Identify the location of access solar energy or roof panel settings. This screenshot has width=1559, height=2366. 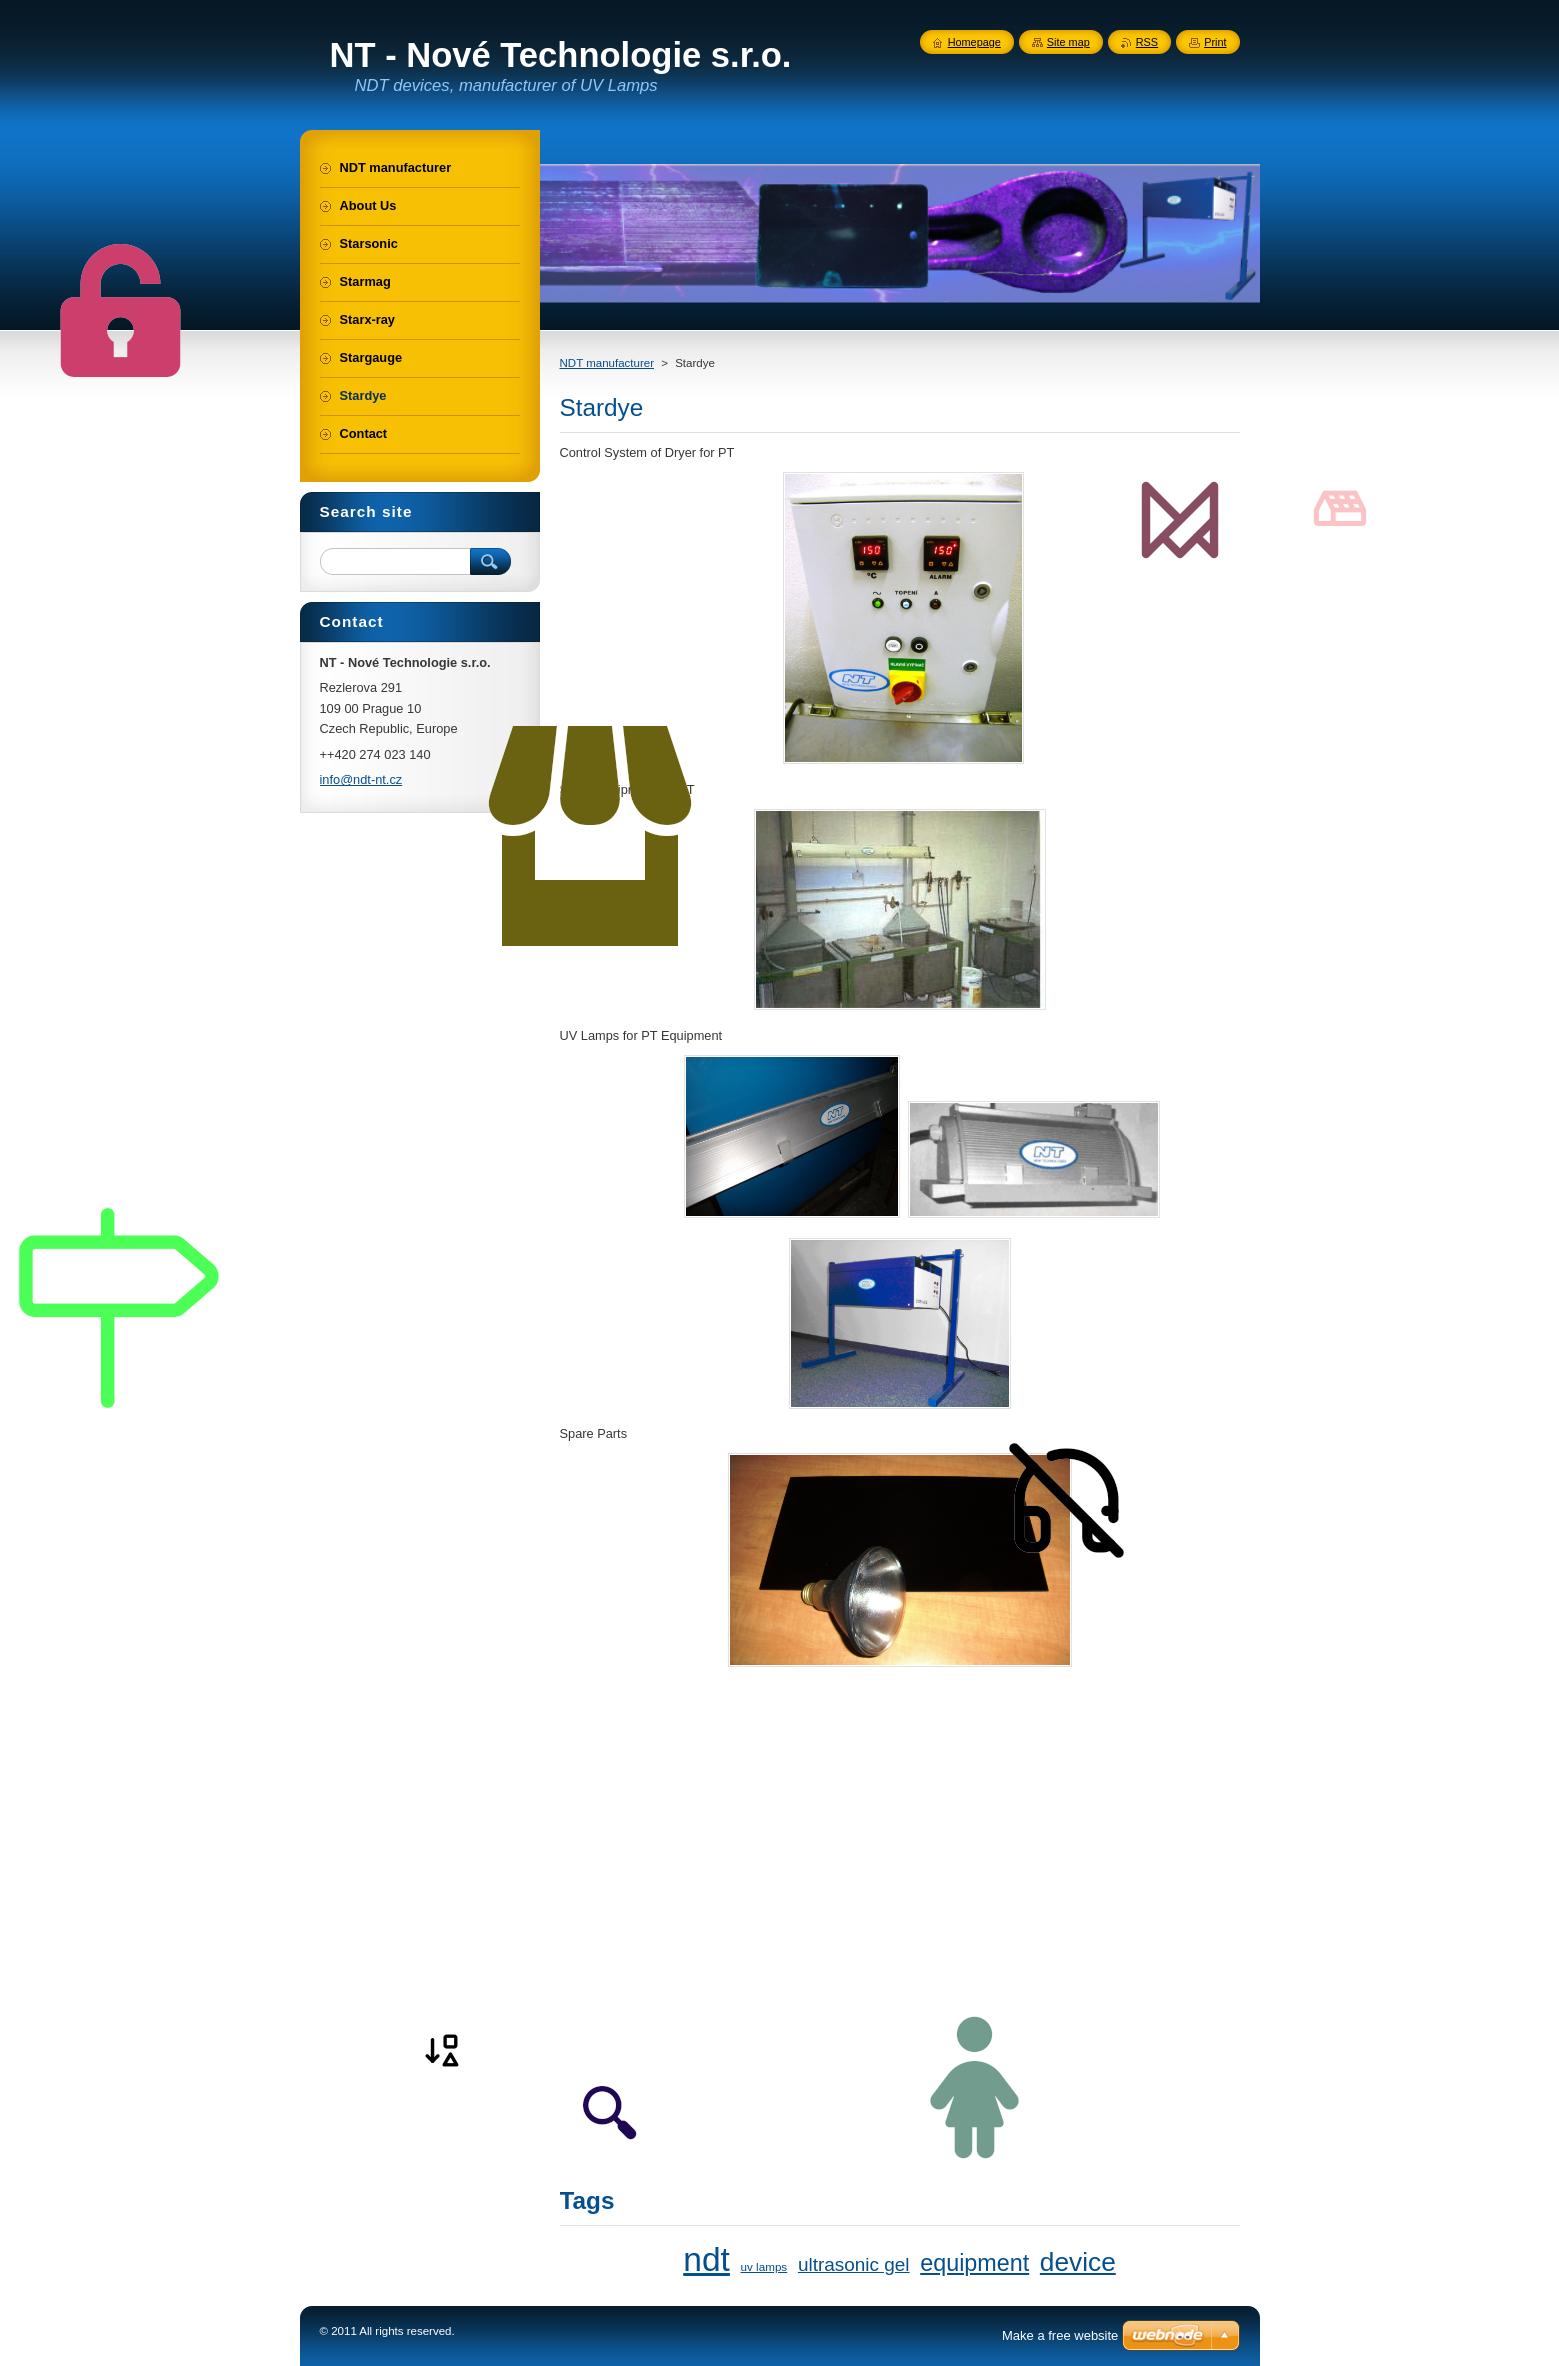
(1340, 510).